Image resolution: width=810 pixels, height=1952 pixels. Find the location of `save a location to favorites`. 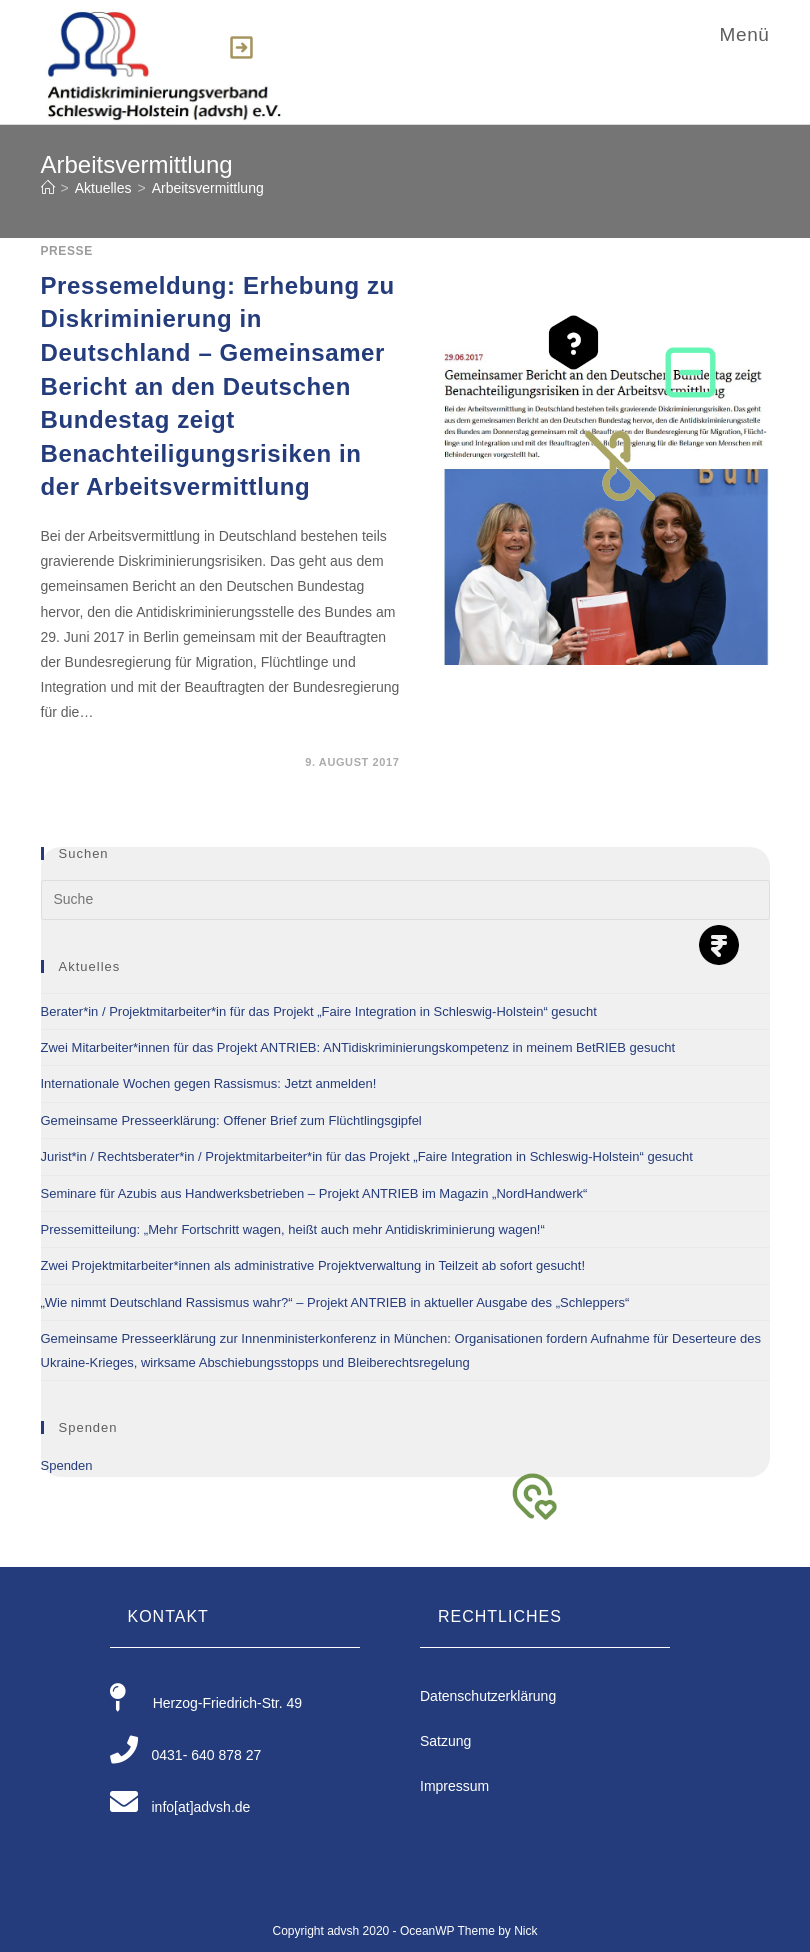

save a location to favorites is located at coordinates (532, 1495).